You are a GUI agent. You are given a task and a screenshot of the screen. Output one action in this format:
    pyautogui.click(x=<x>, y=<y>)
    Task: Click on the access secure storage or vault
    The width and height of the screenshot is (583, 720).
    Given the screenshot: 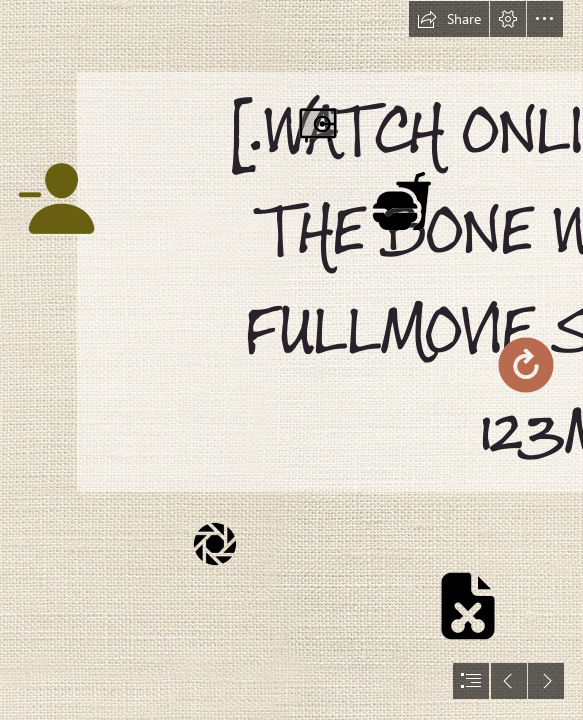 What is the action you would take?
    pyautogui.click(x=318, y=124)
    